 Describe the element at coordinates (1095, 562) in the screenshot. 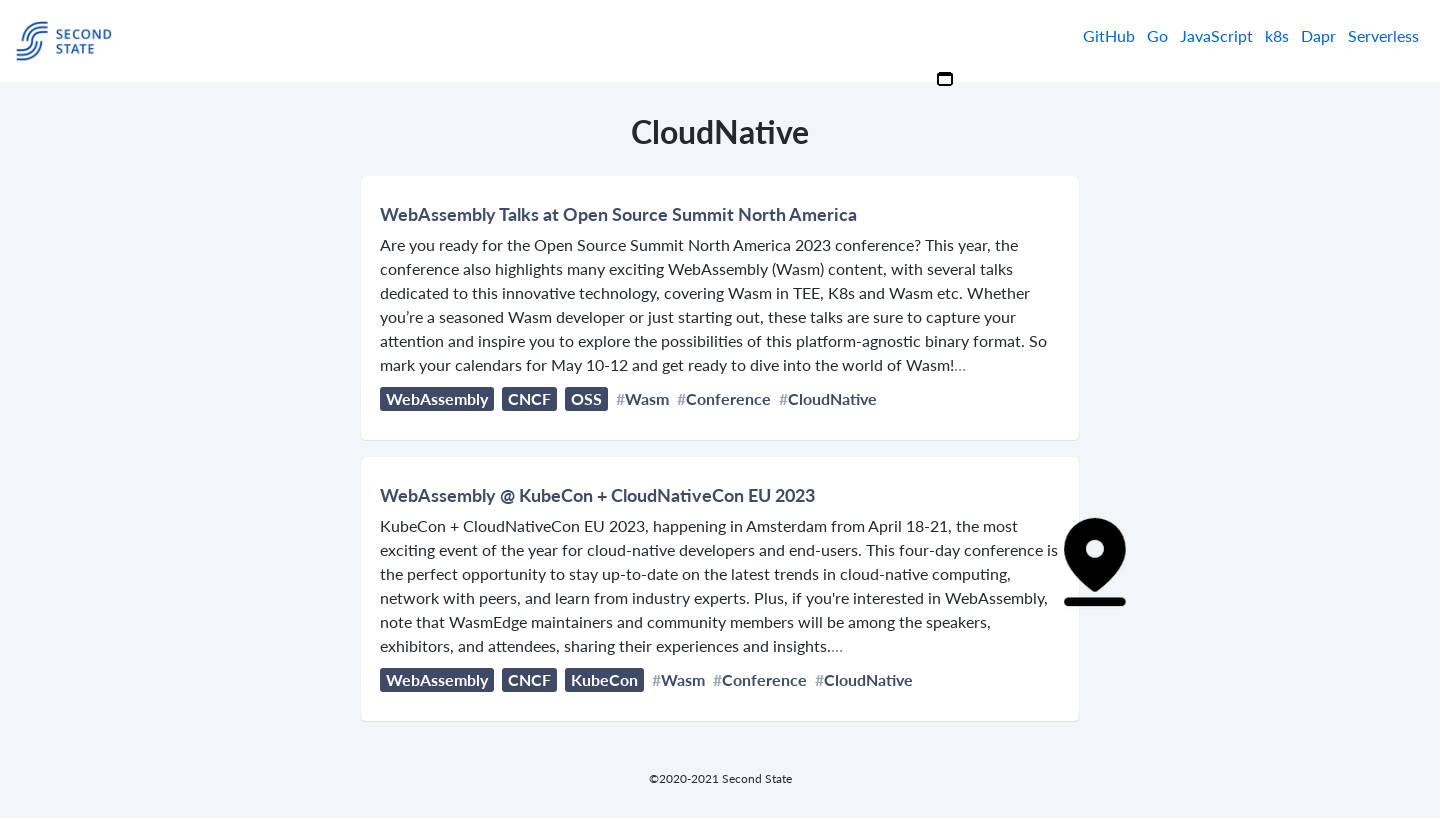

I see `drop a pin to mark a location on the map` at that location.